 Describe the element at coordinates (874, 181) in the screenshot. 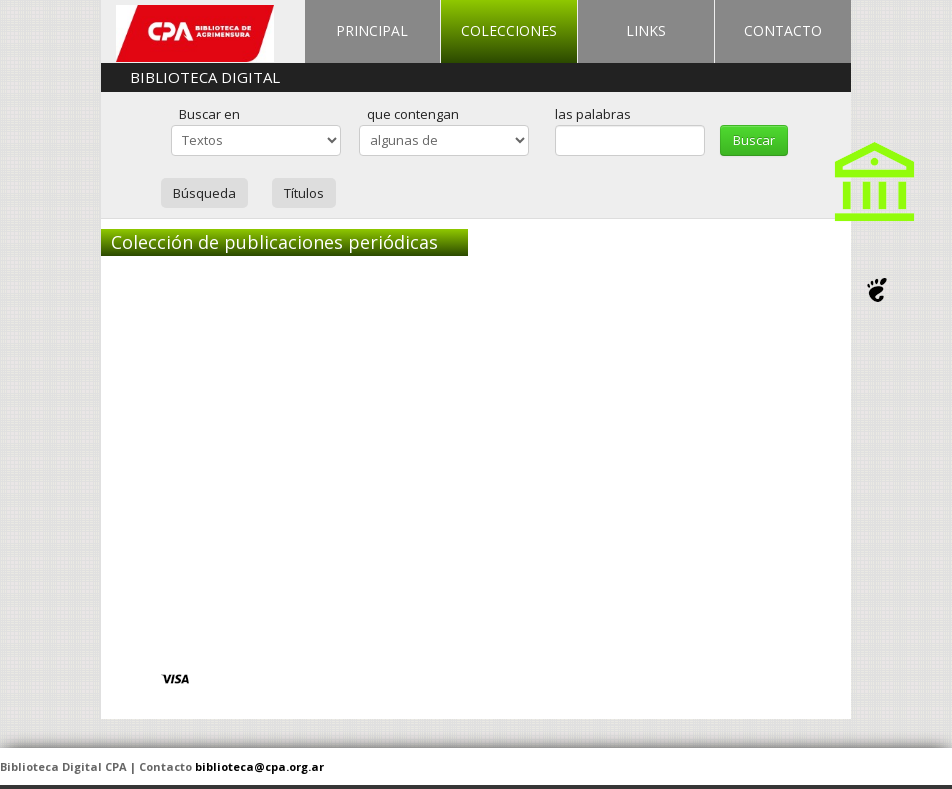

I see `access banking or financial services` at that location.